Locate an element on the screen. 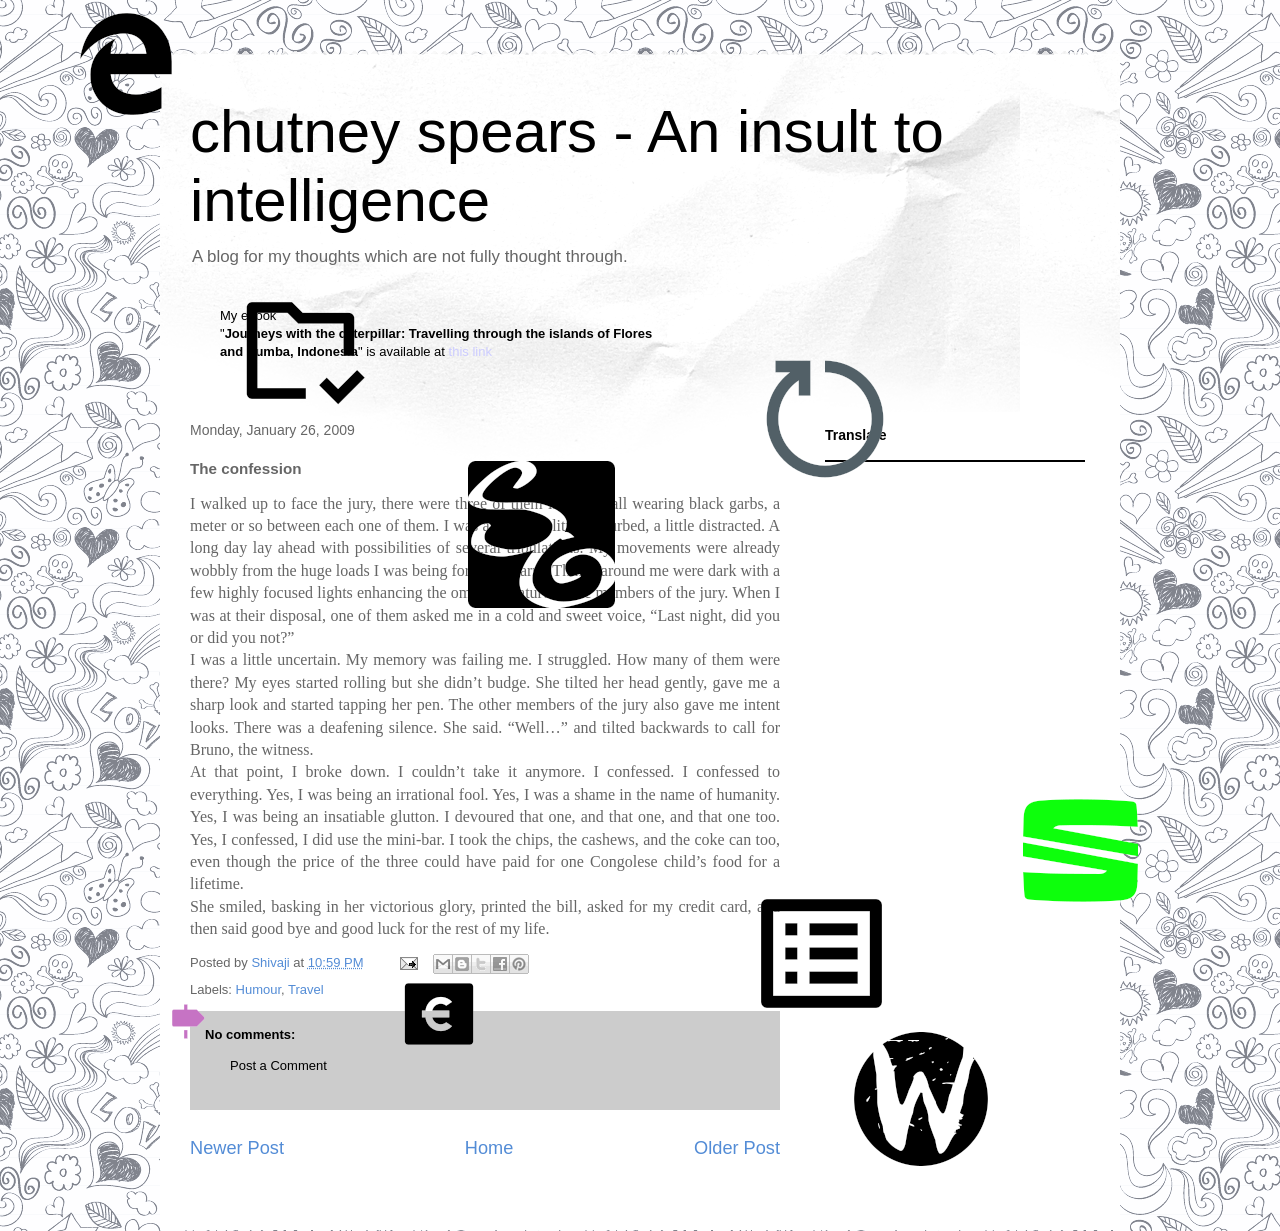  get directions or navigate to a destination is located at coordinates (187, 1021).